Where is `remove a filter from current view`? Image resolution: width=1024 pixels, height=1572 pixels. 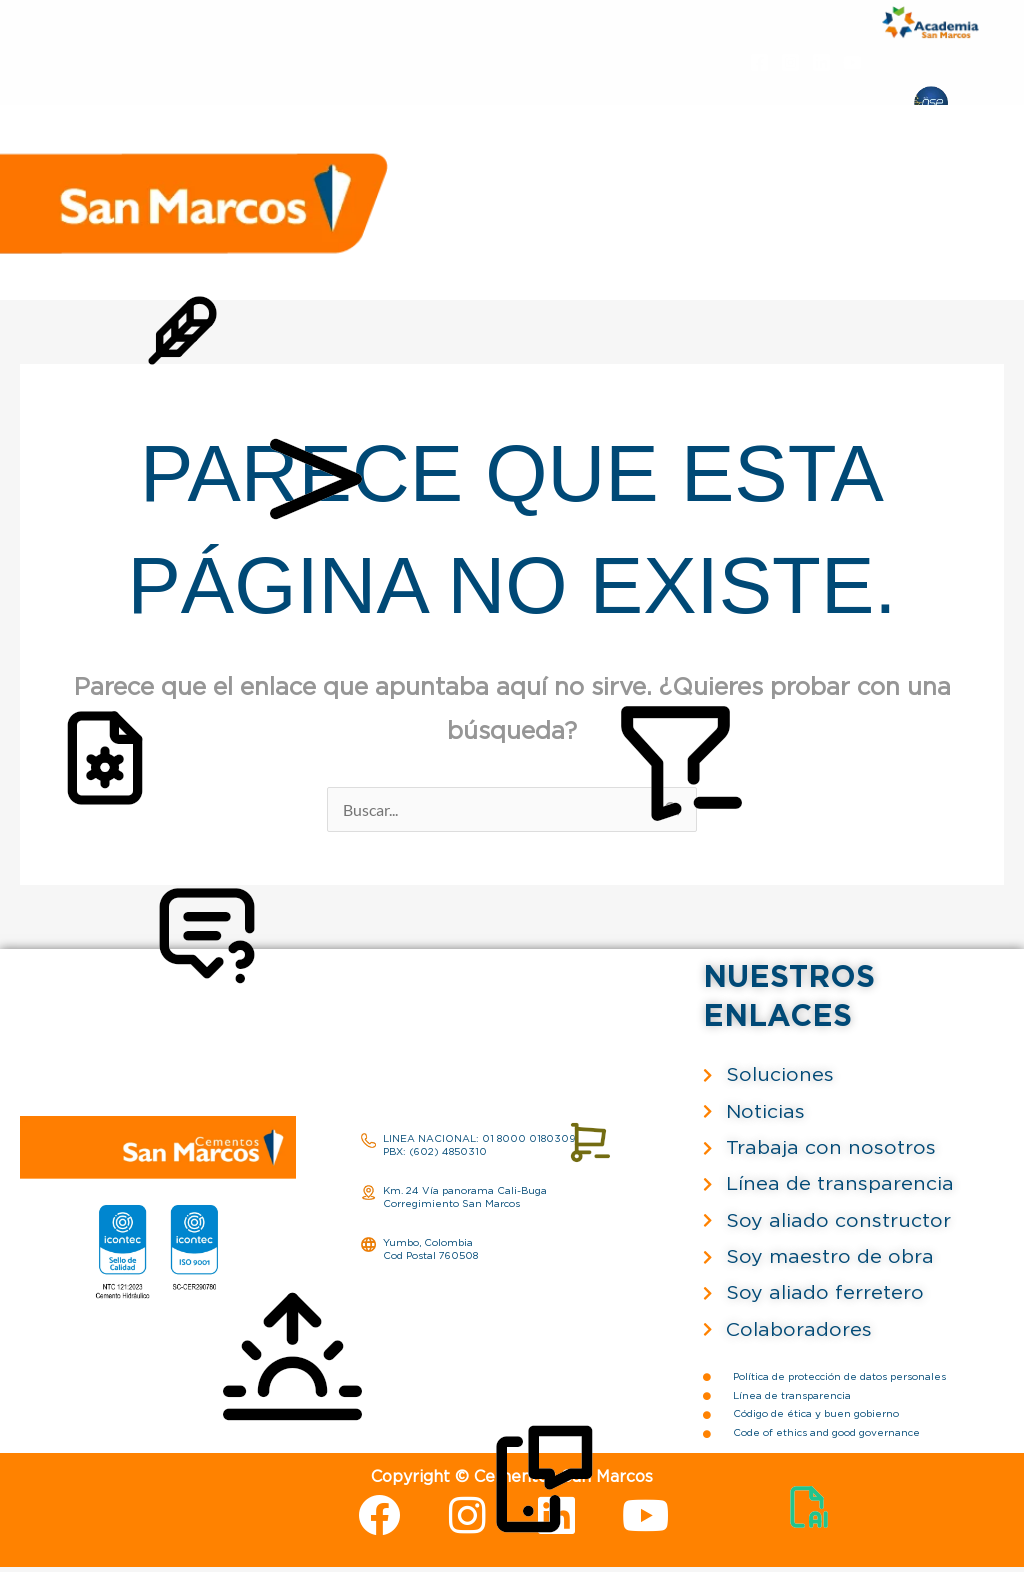 remove a filter from current view is located at coordinates (675, 760).